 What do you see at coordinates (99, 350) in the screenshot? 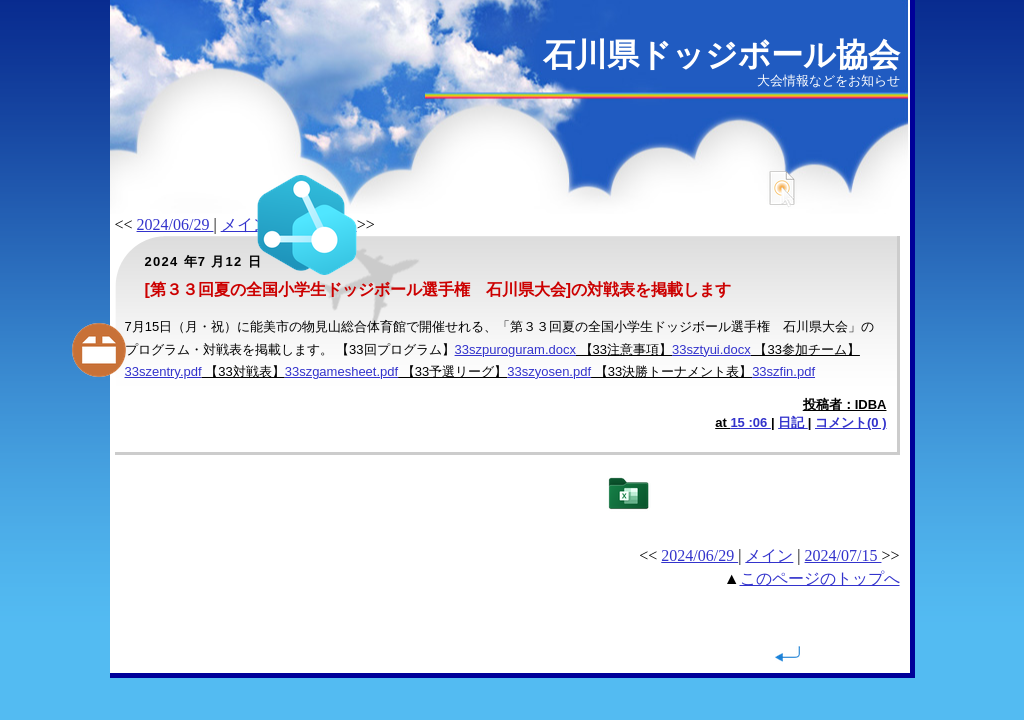
I see `indicates a packaged or bundled item` at bounding box center [99, 350].